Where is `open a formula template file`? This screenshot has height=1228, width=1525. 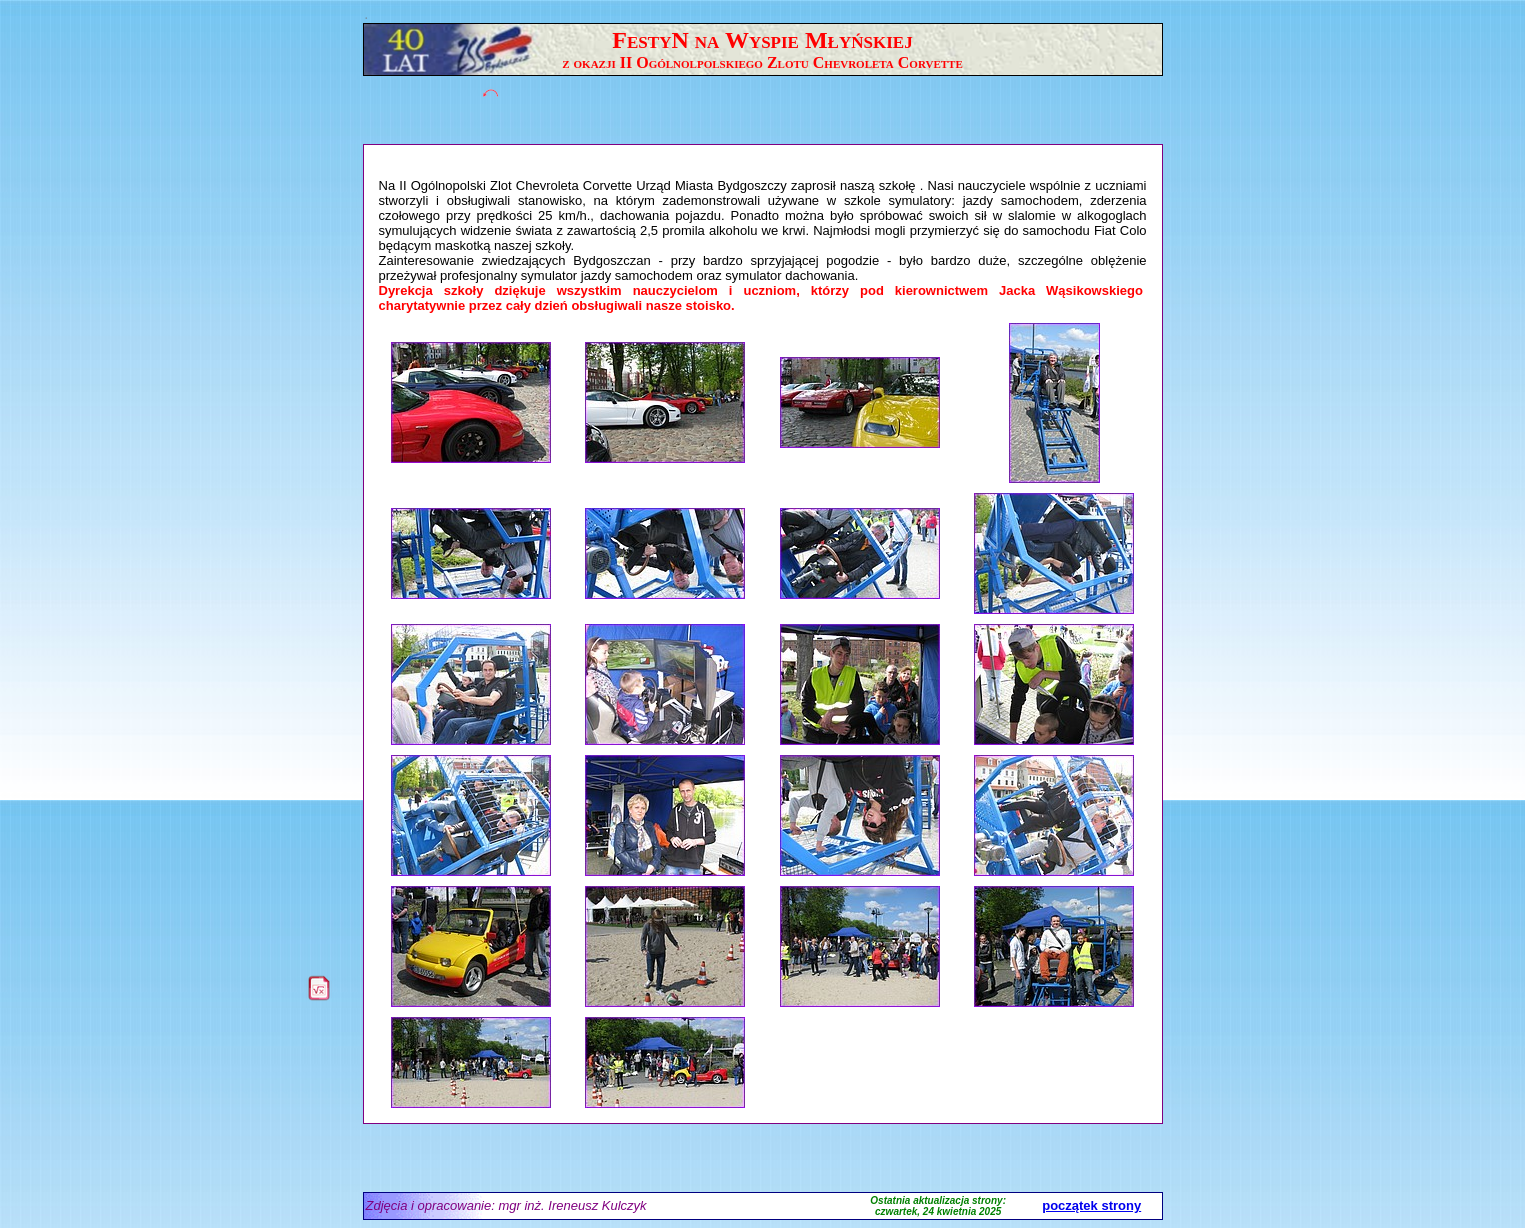
open a formula template file is located at coordinates (319, 988).